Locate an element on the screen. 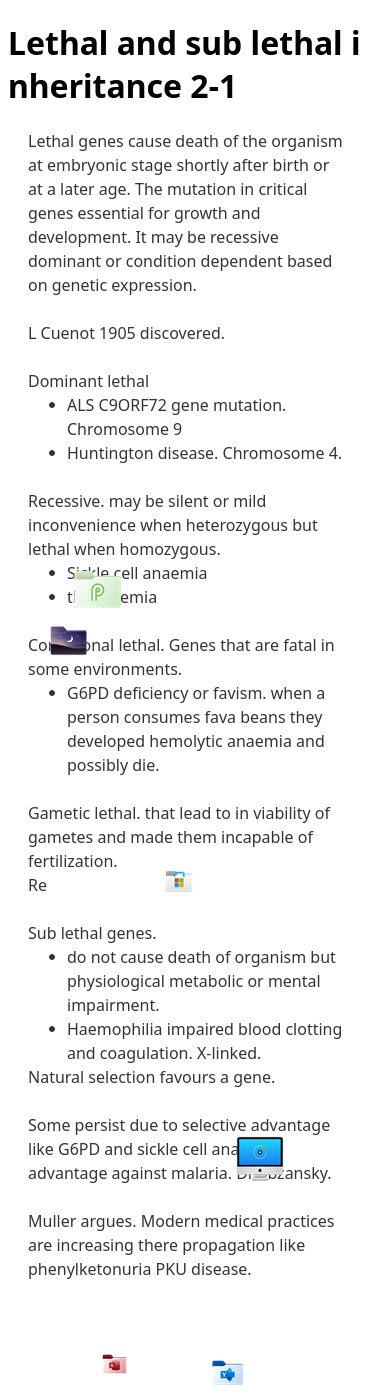  open microsoft store downloads folder is located at coordinates (179, 882).